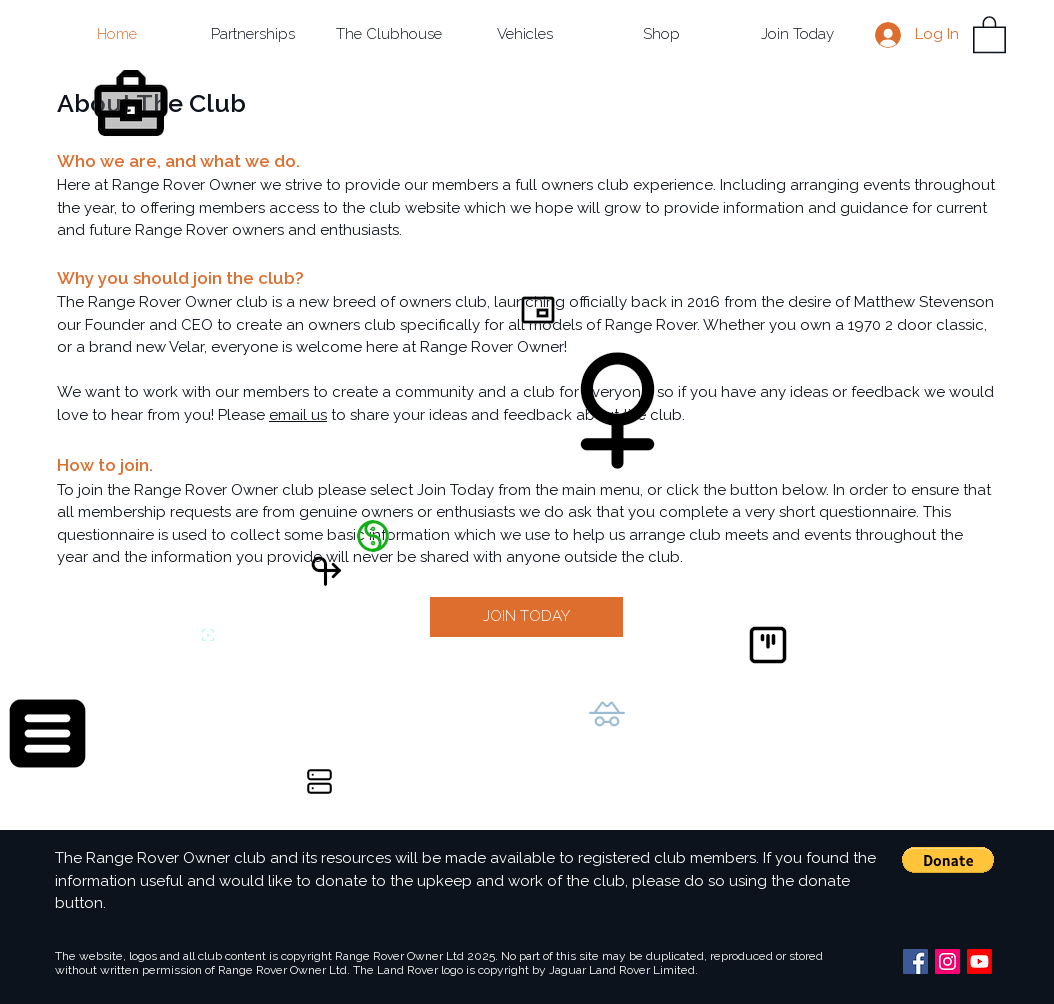 The height and width of the screenshot is (1004, 1054). Describe the element at coordinates (768, 645) in the screenshot. I see `align content to top center of container` at that location.